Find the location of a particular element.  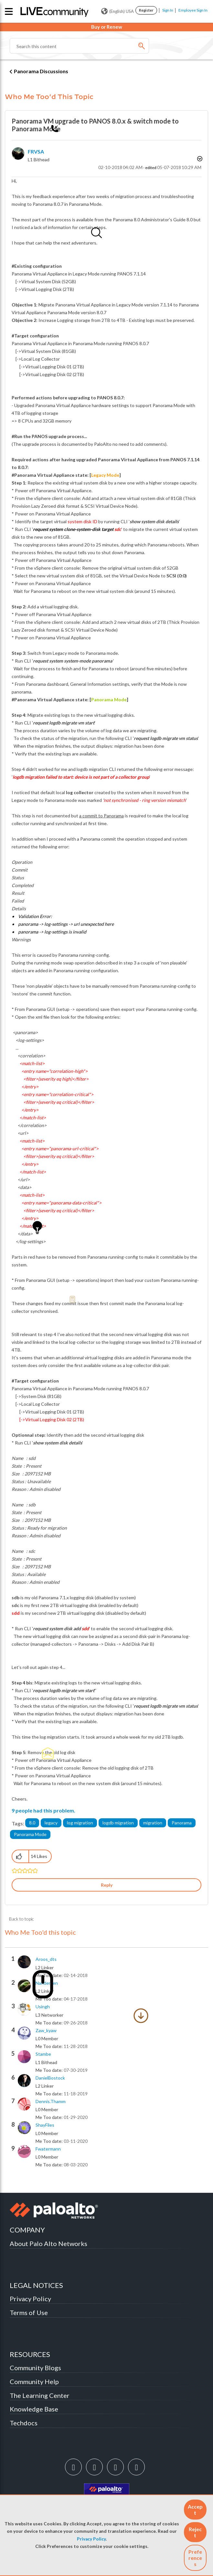

view an opened email or message is located at coordinates (48, 1753).